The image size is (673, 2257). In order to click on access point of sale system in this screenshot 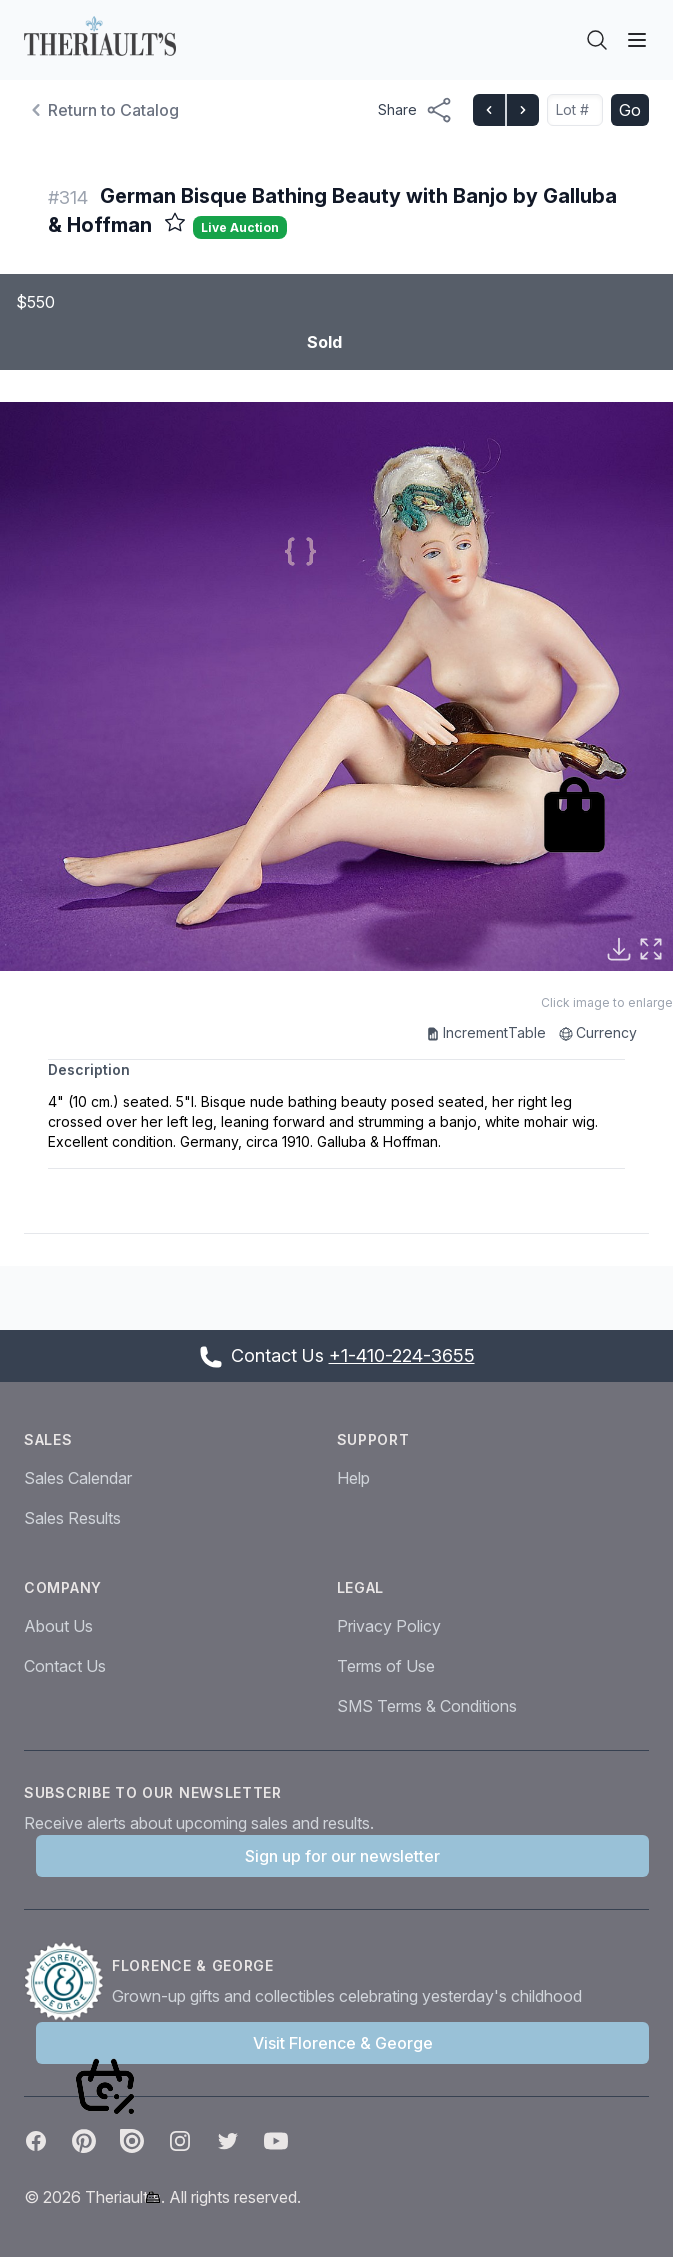, I will do `click(153, 2198)`.